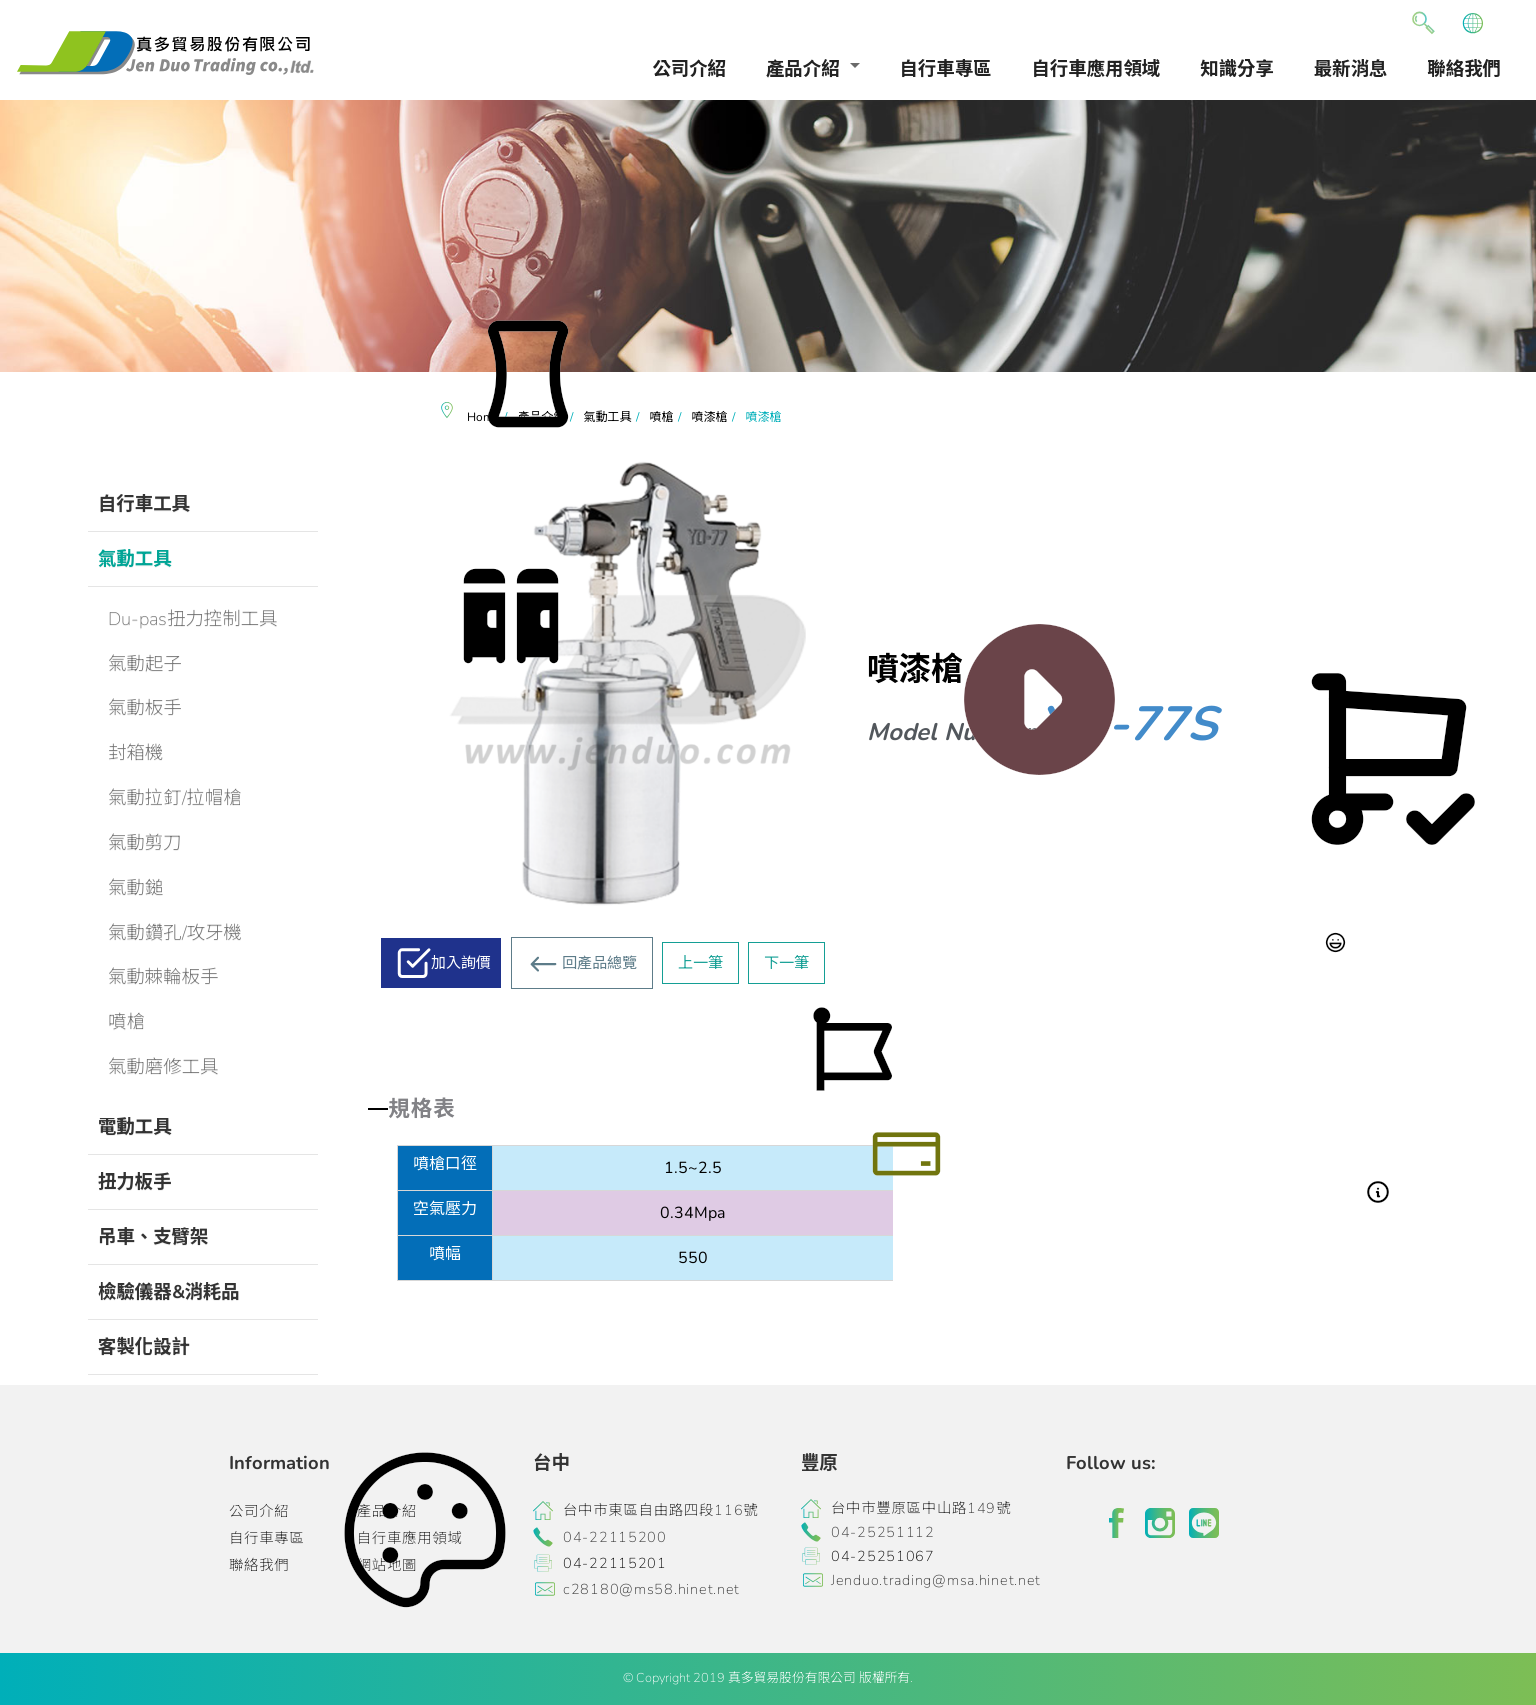  I want to click on manage payment methods, so click(906, 1151).